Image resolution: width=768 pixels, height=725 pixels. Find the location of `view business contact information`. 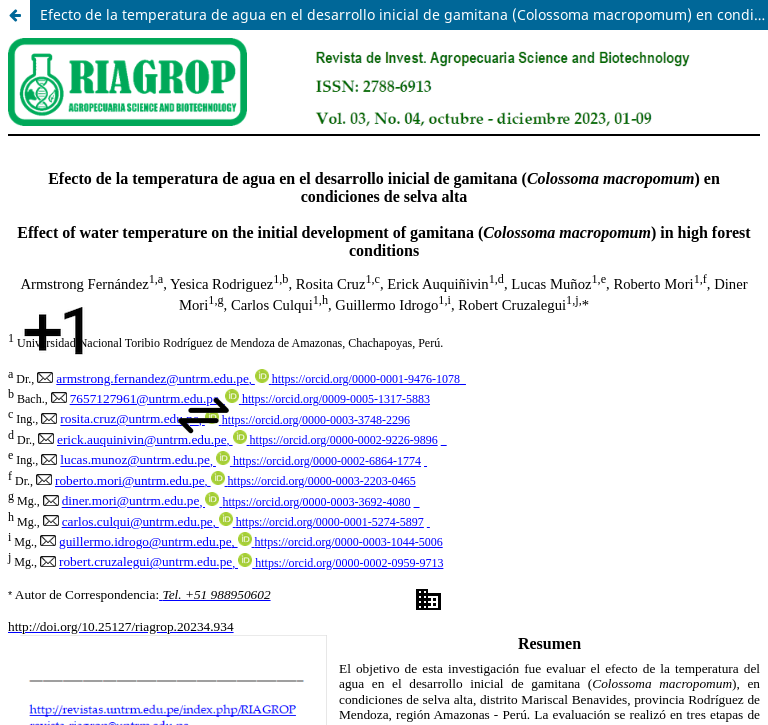

view business contact information is located at coordinates (428, 599).